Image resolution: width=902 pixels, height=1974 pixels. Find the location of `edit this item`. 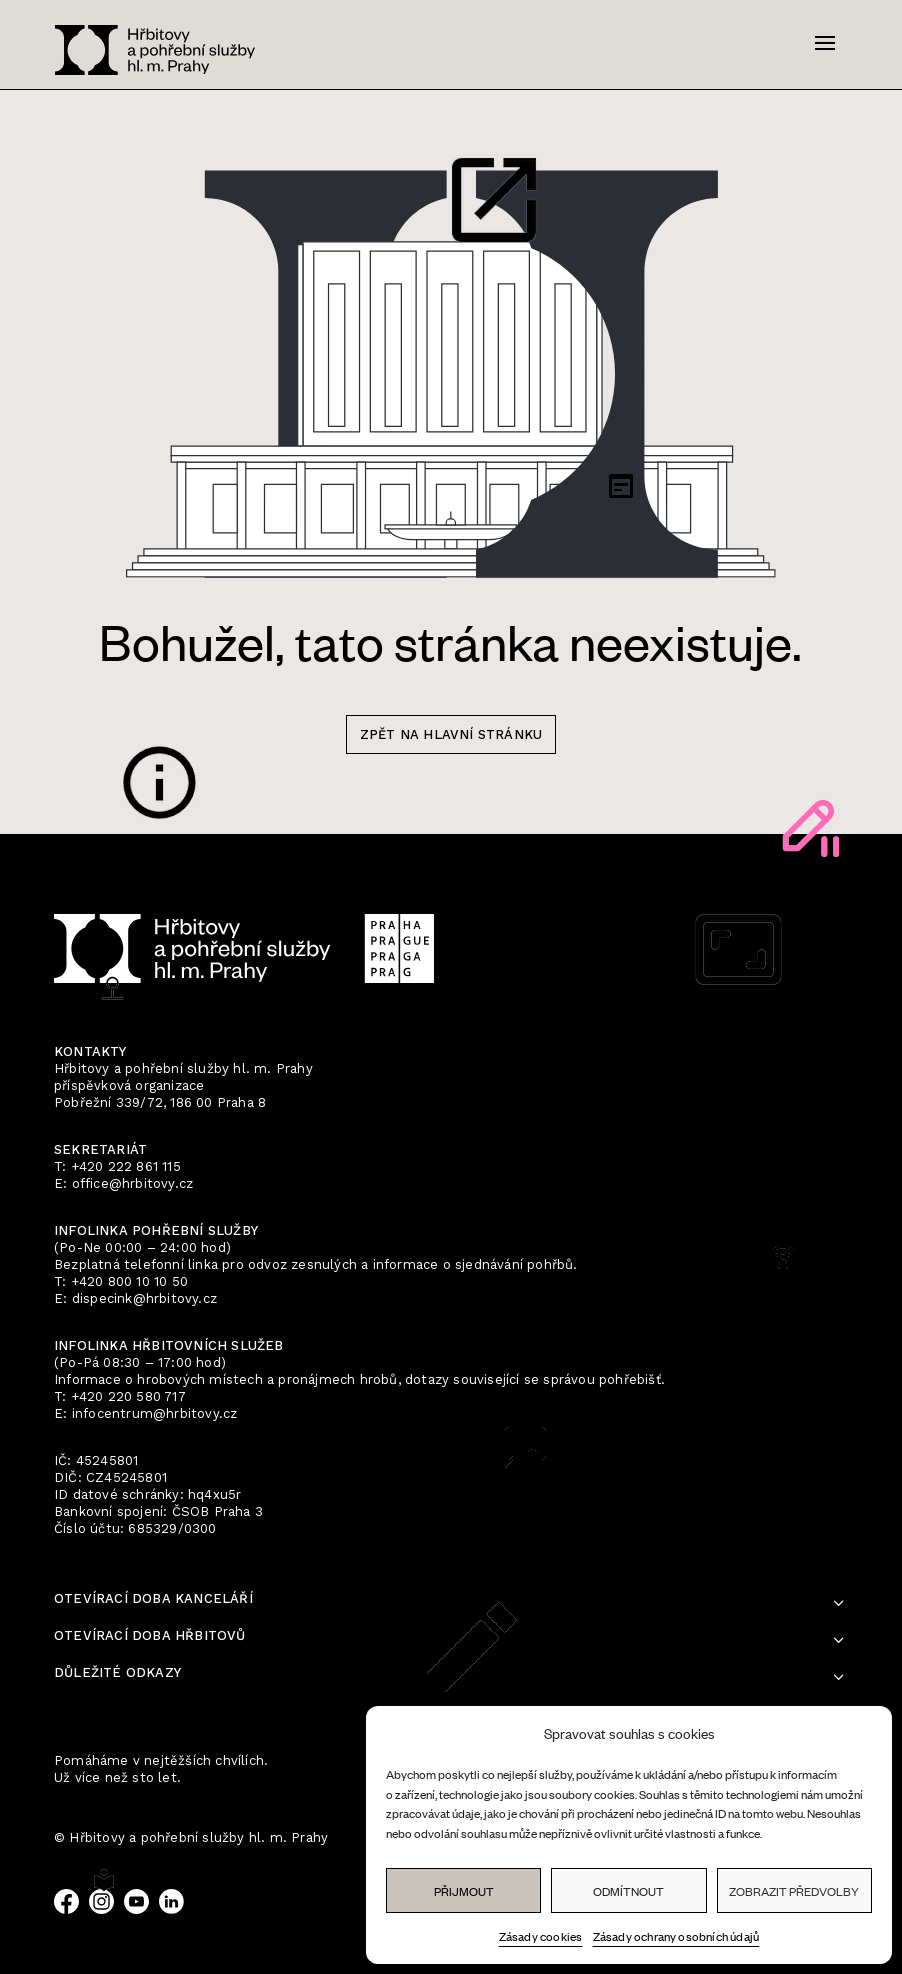

edit this item is located at coordinates (471, 1648).